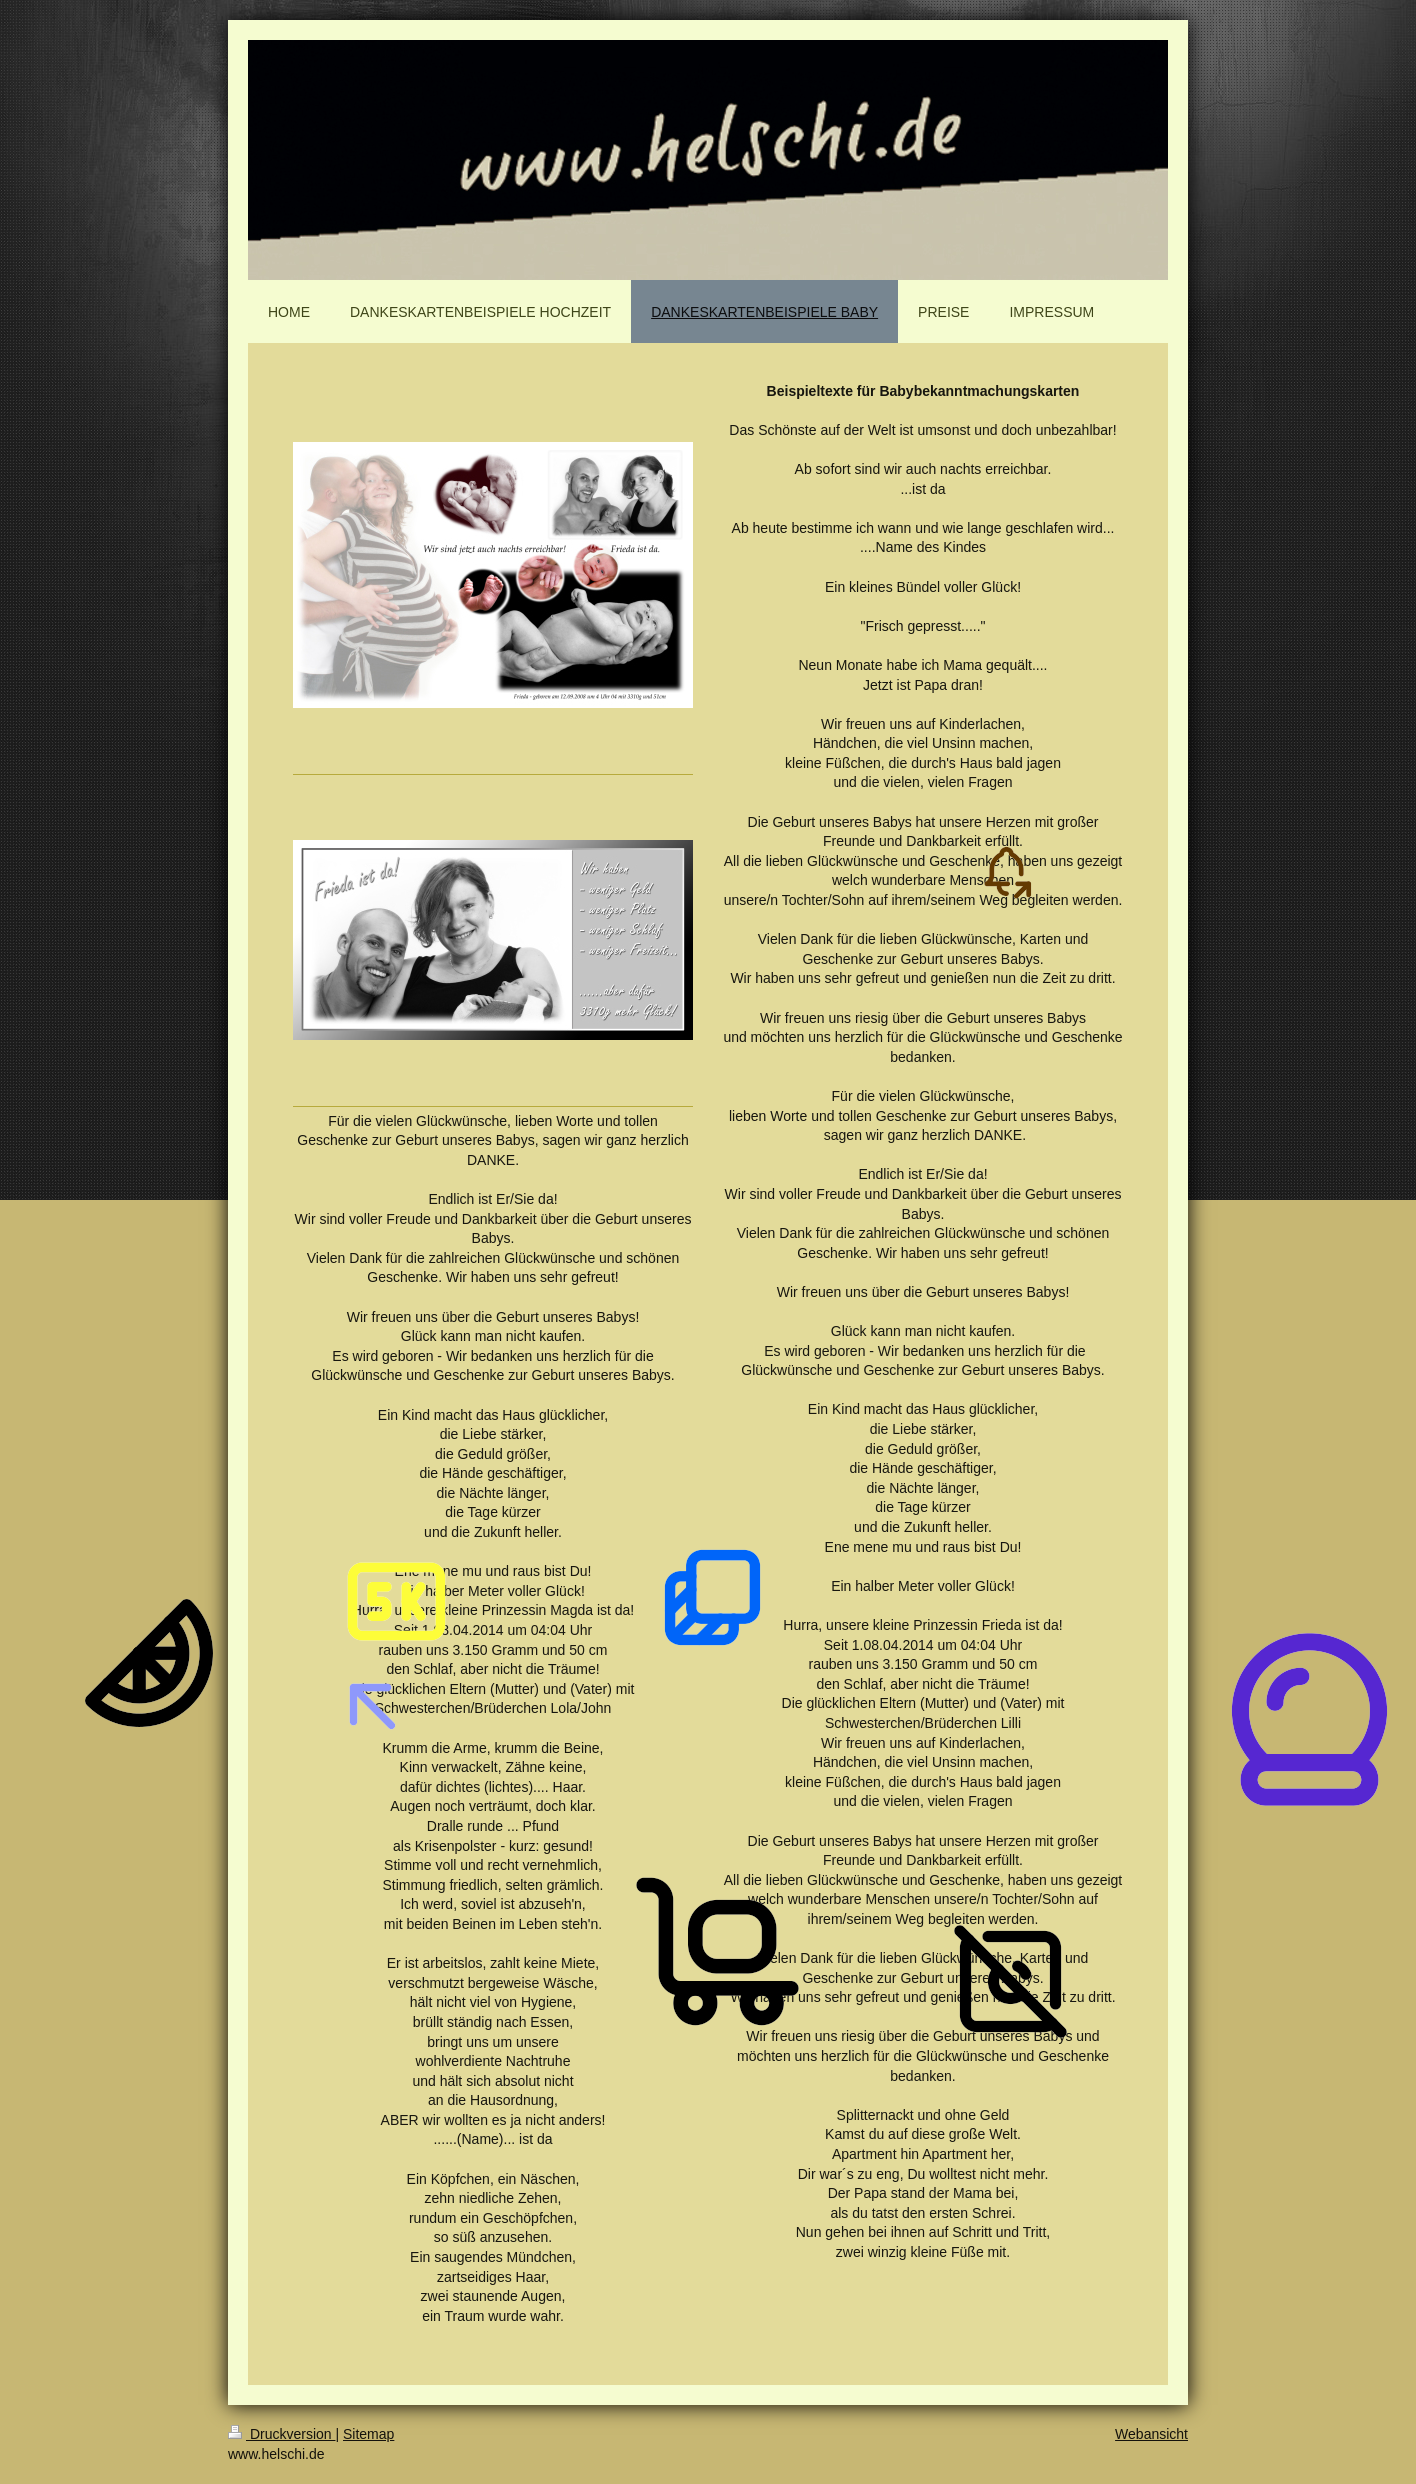 This screenshot has height=2484, width=1416. What do you see at coordinates (1309, 1719) in the screenshot?
I see `access fortune or prediction features` at bounding box center [1309, 1719].